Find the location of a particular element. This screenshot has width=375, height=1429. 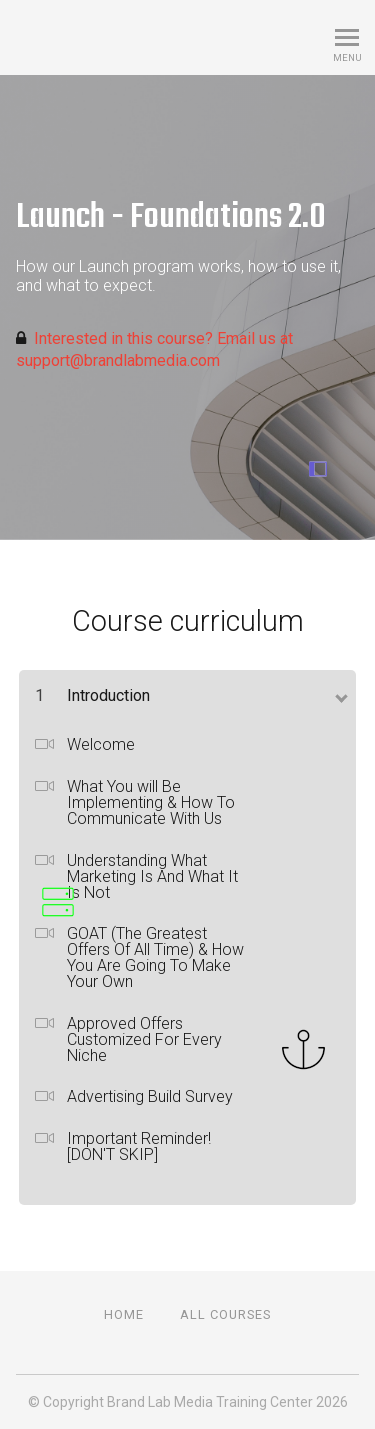

access storage or server settings is located at coordinates (58, 902).